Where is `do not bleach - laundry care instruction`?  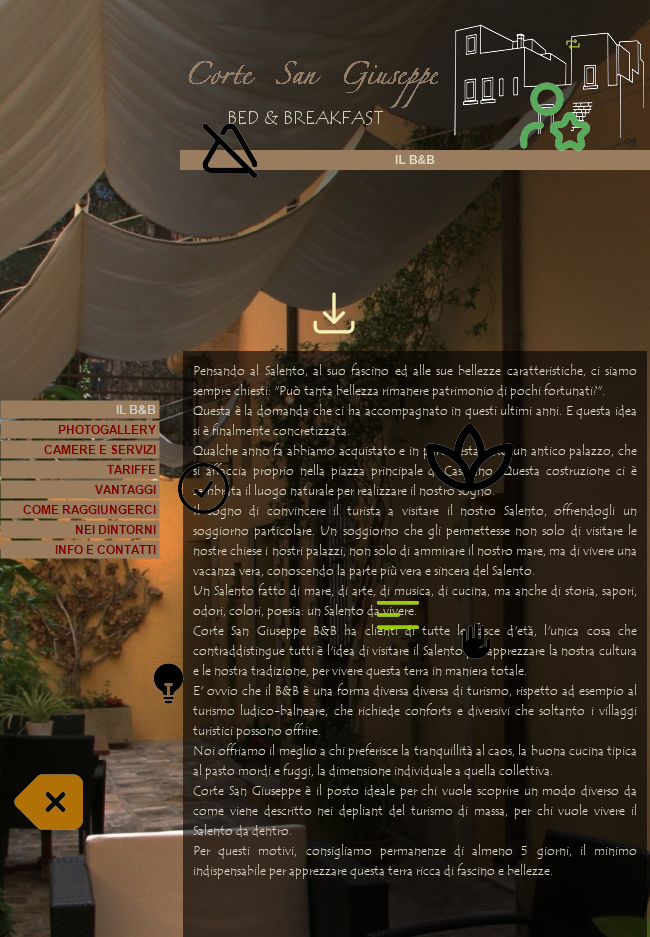 do not bleach - laundry care instruction is located at coordinates (230, 151).